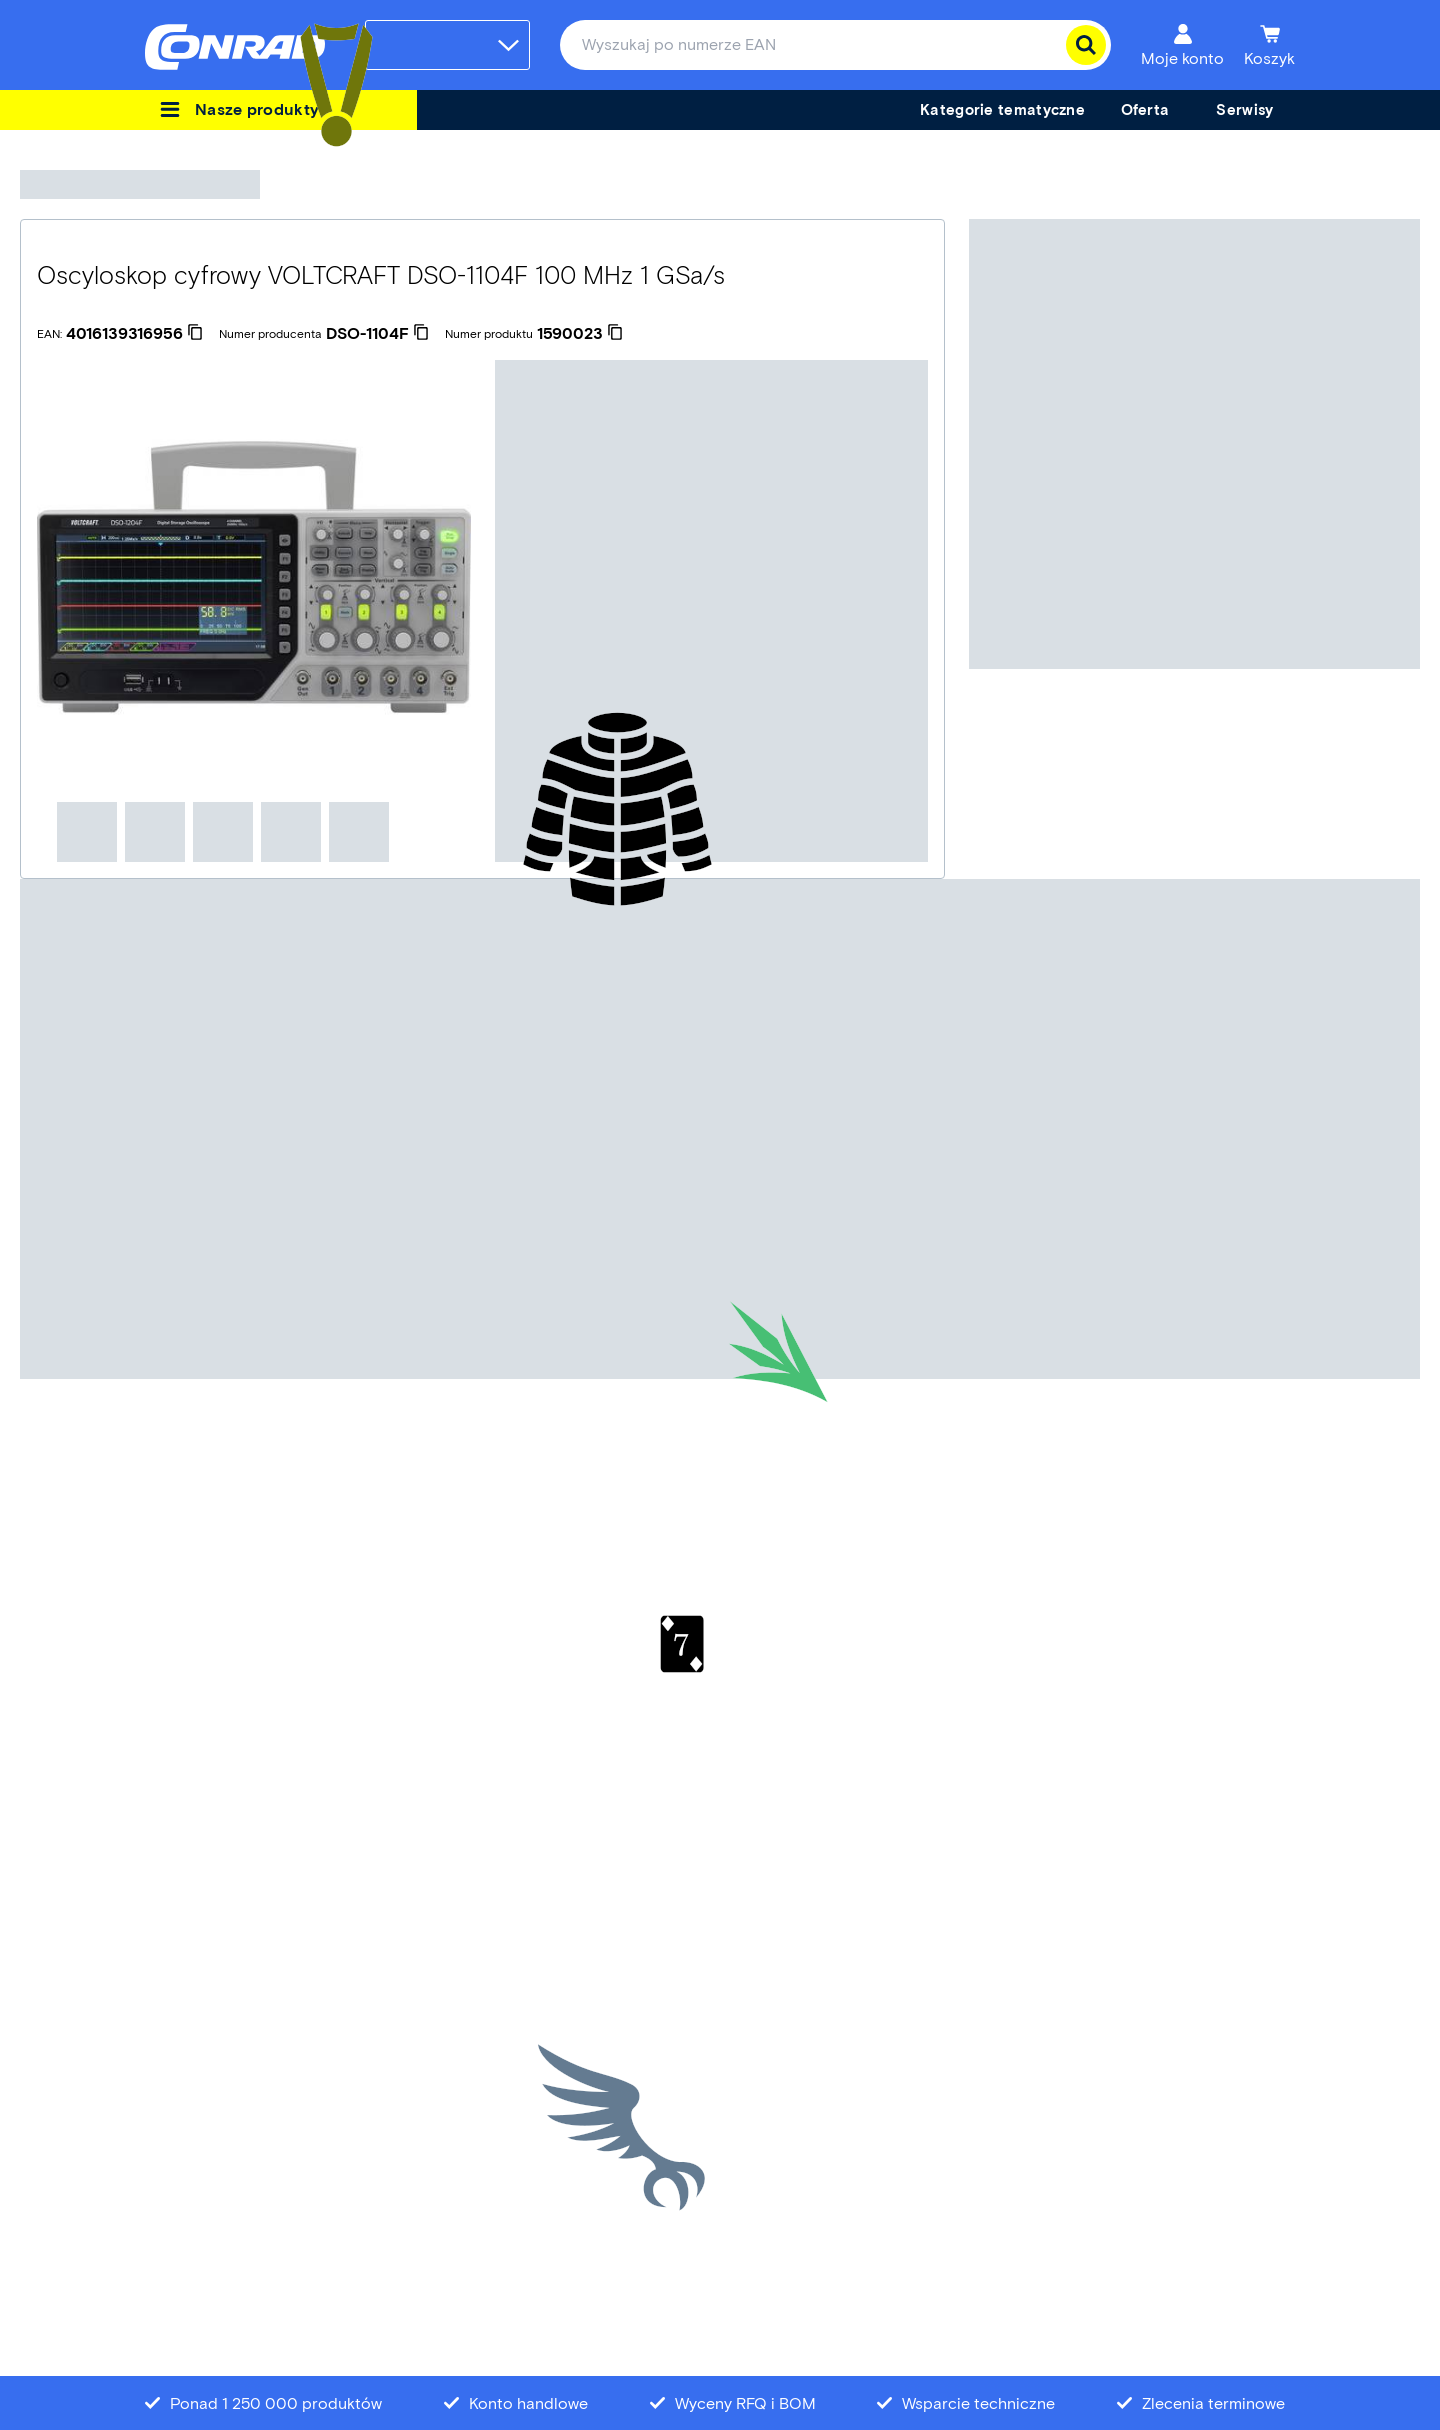 The image size is (1440, 2430). Describe the element at coordinates (621, 2128) in the screenshot. I see `speed boost or agility power-up` at that location.